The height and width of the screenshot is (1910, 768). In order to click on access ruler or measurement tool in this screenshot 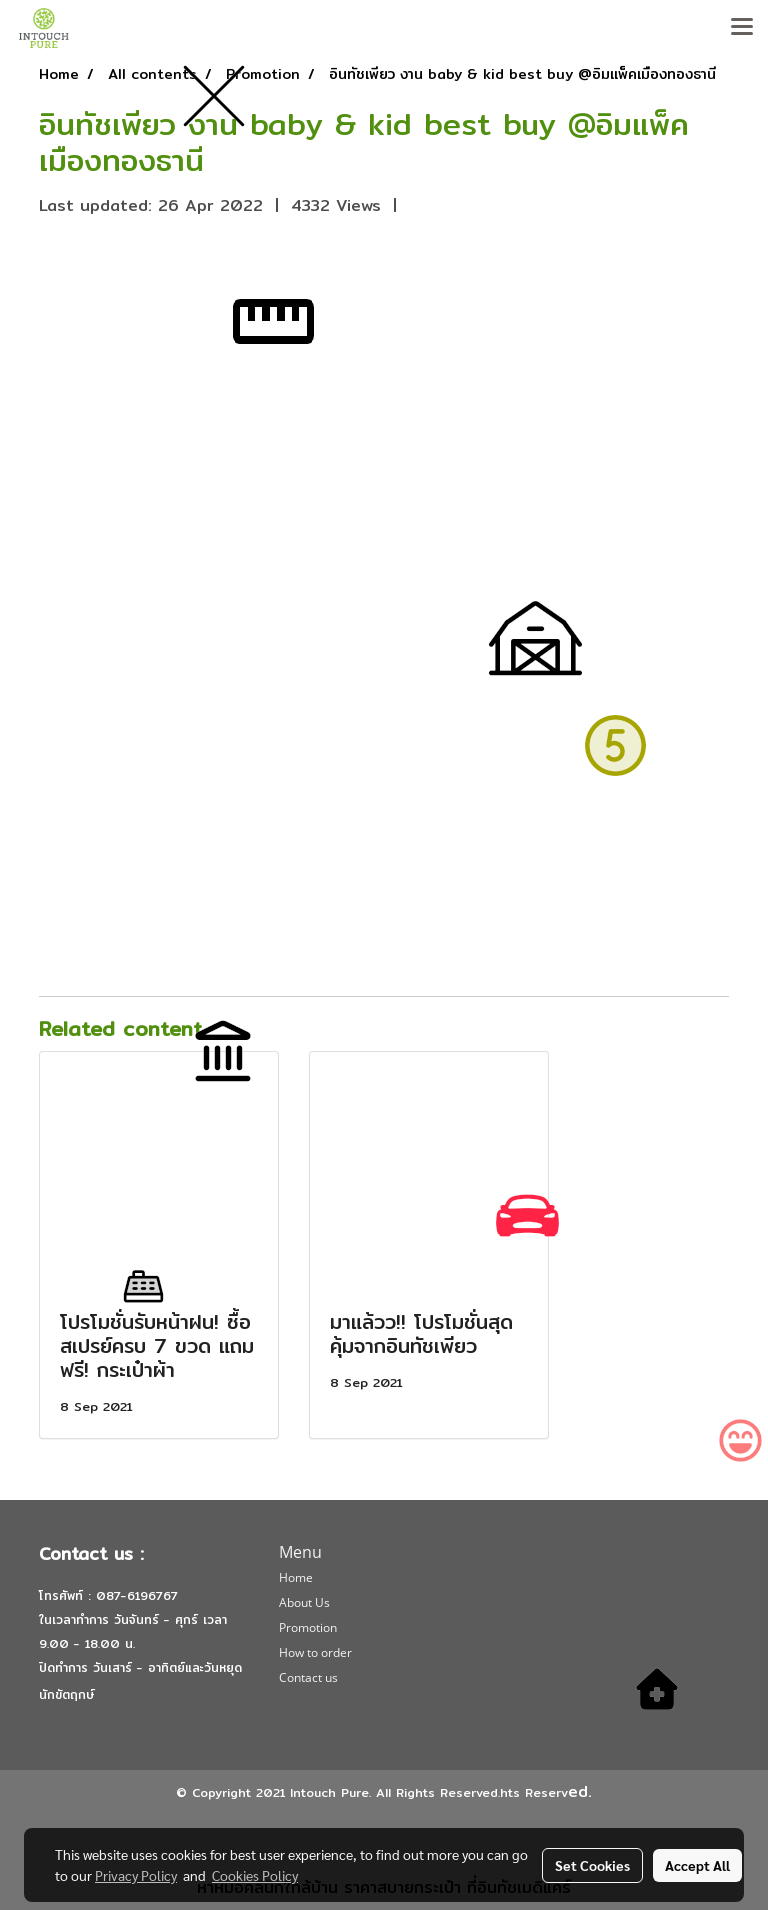, I will do `click(273, 321)`.